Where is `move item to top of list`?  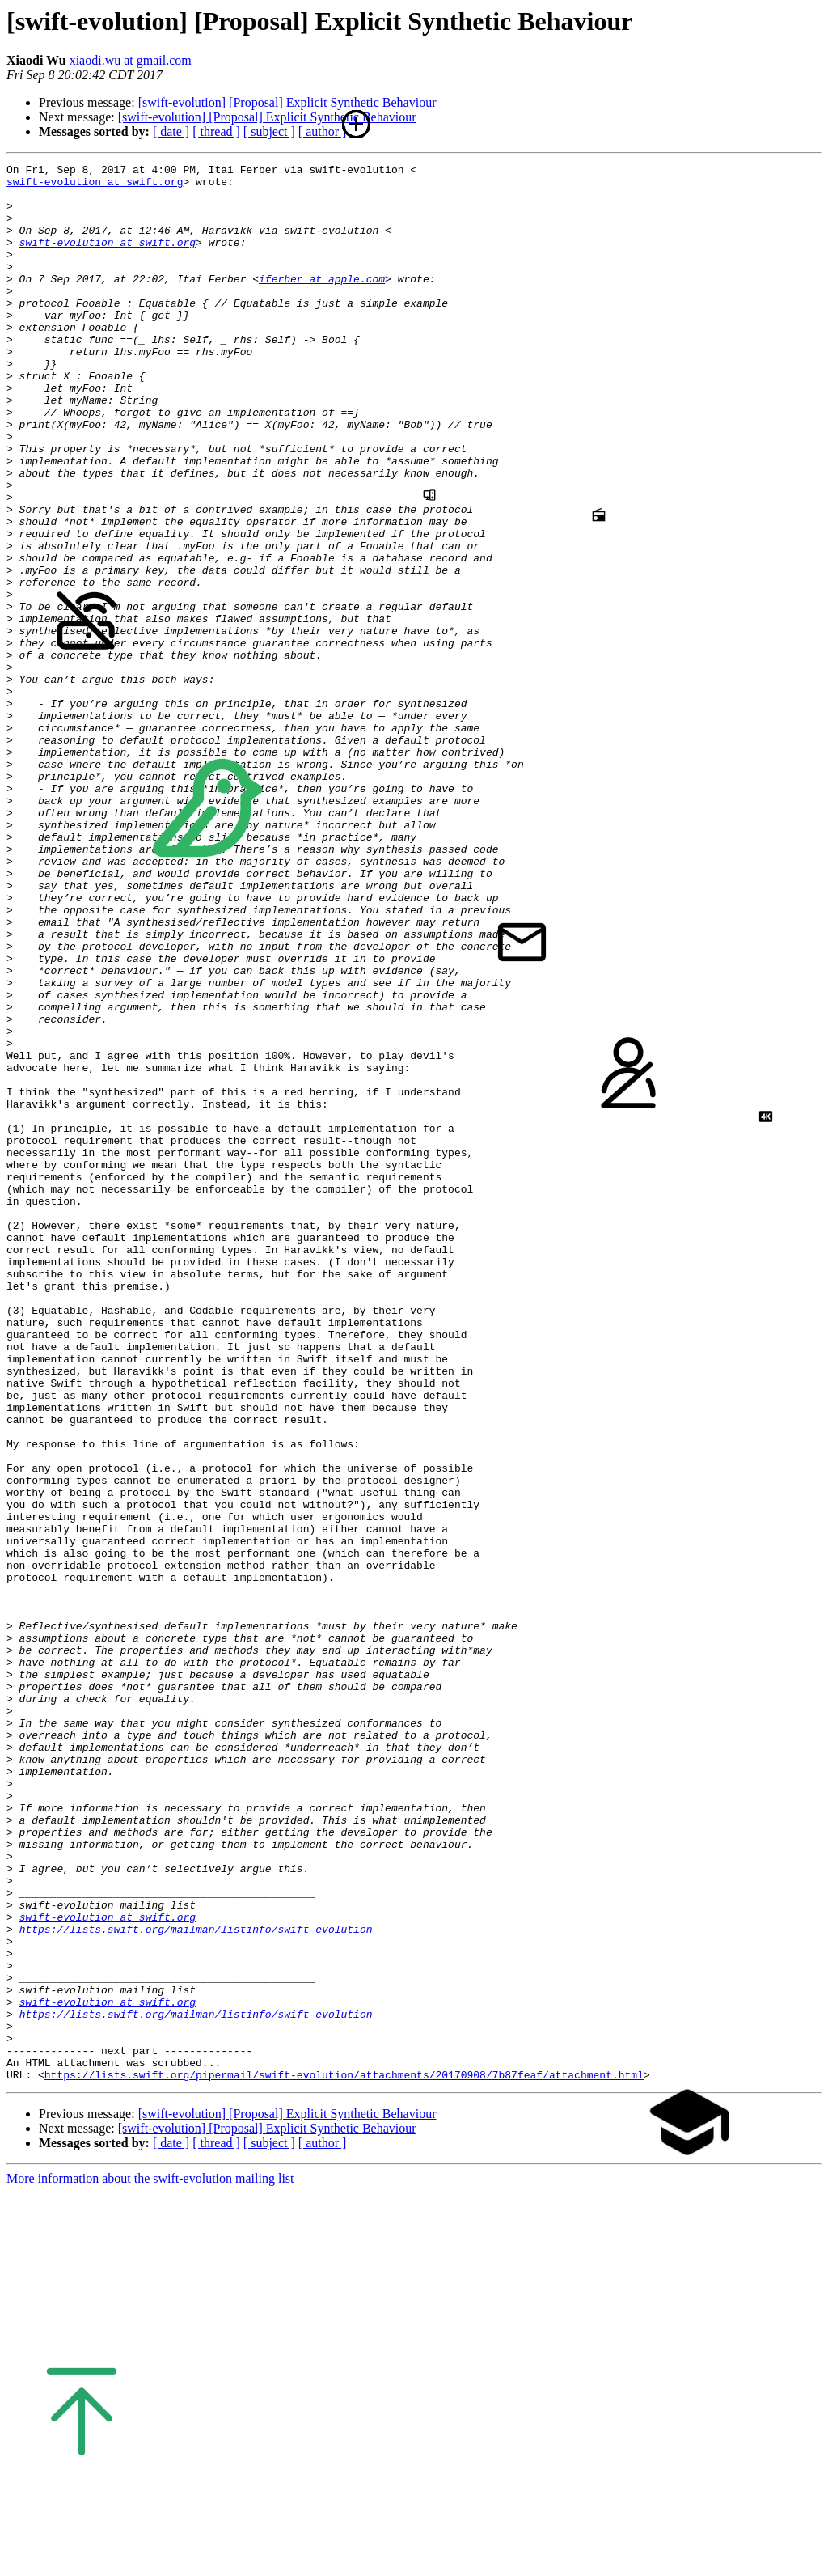 move item to top of list is located at coordinates (82, 2412).